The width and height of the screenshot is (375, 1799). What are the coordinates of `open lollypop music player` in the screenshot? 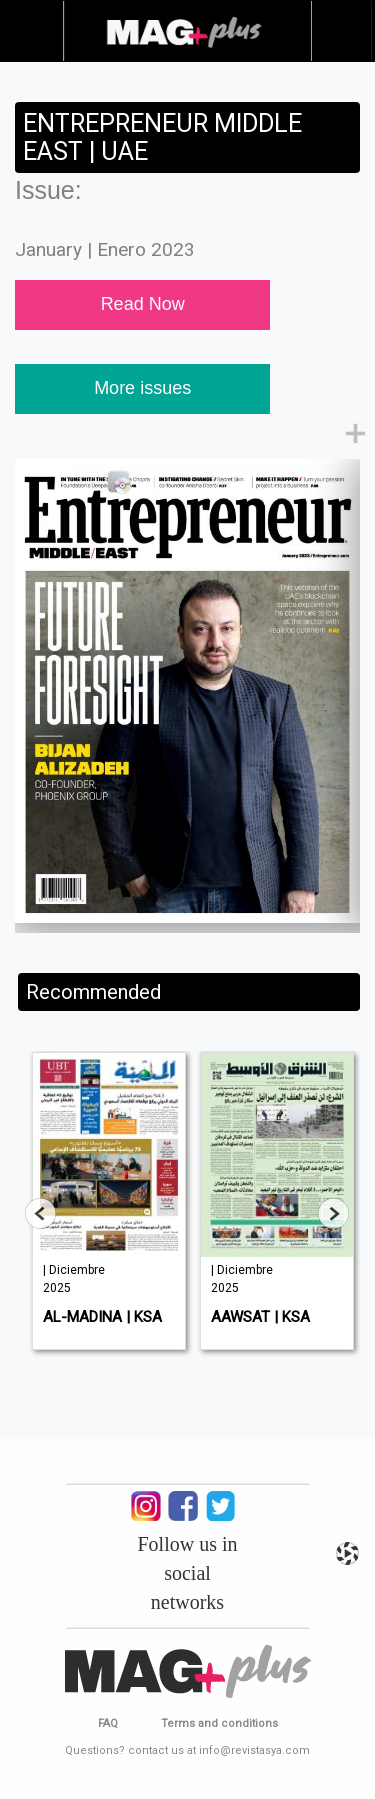 It's located at (347, 1553).